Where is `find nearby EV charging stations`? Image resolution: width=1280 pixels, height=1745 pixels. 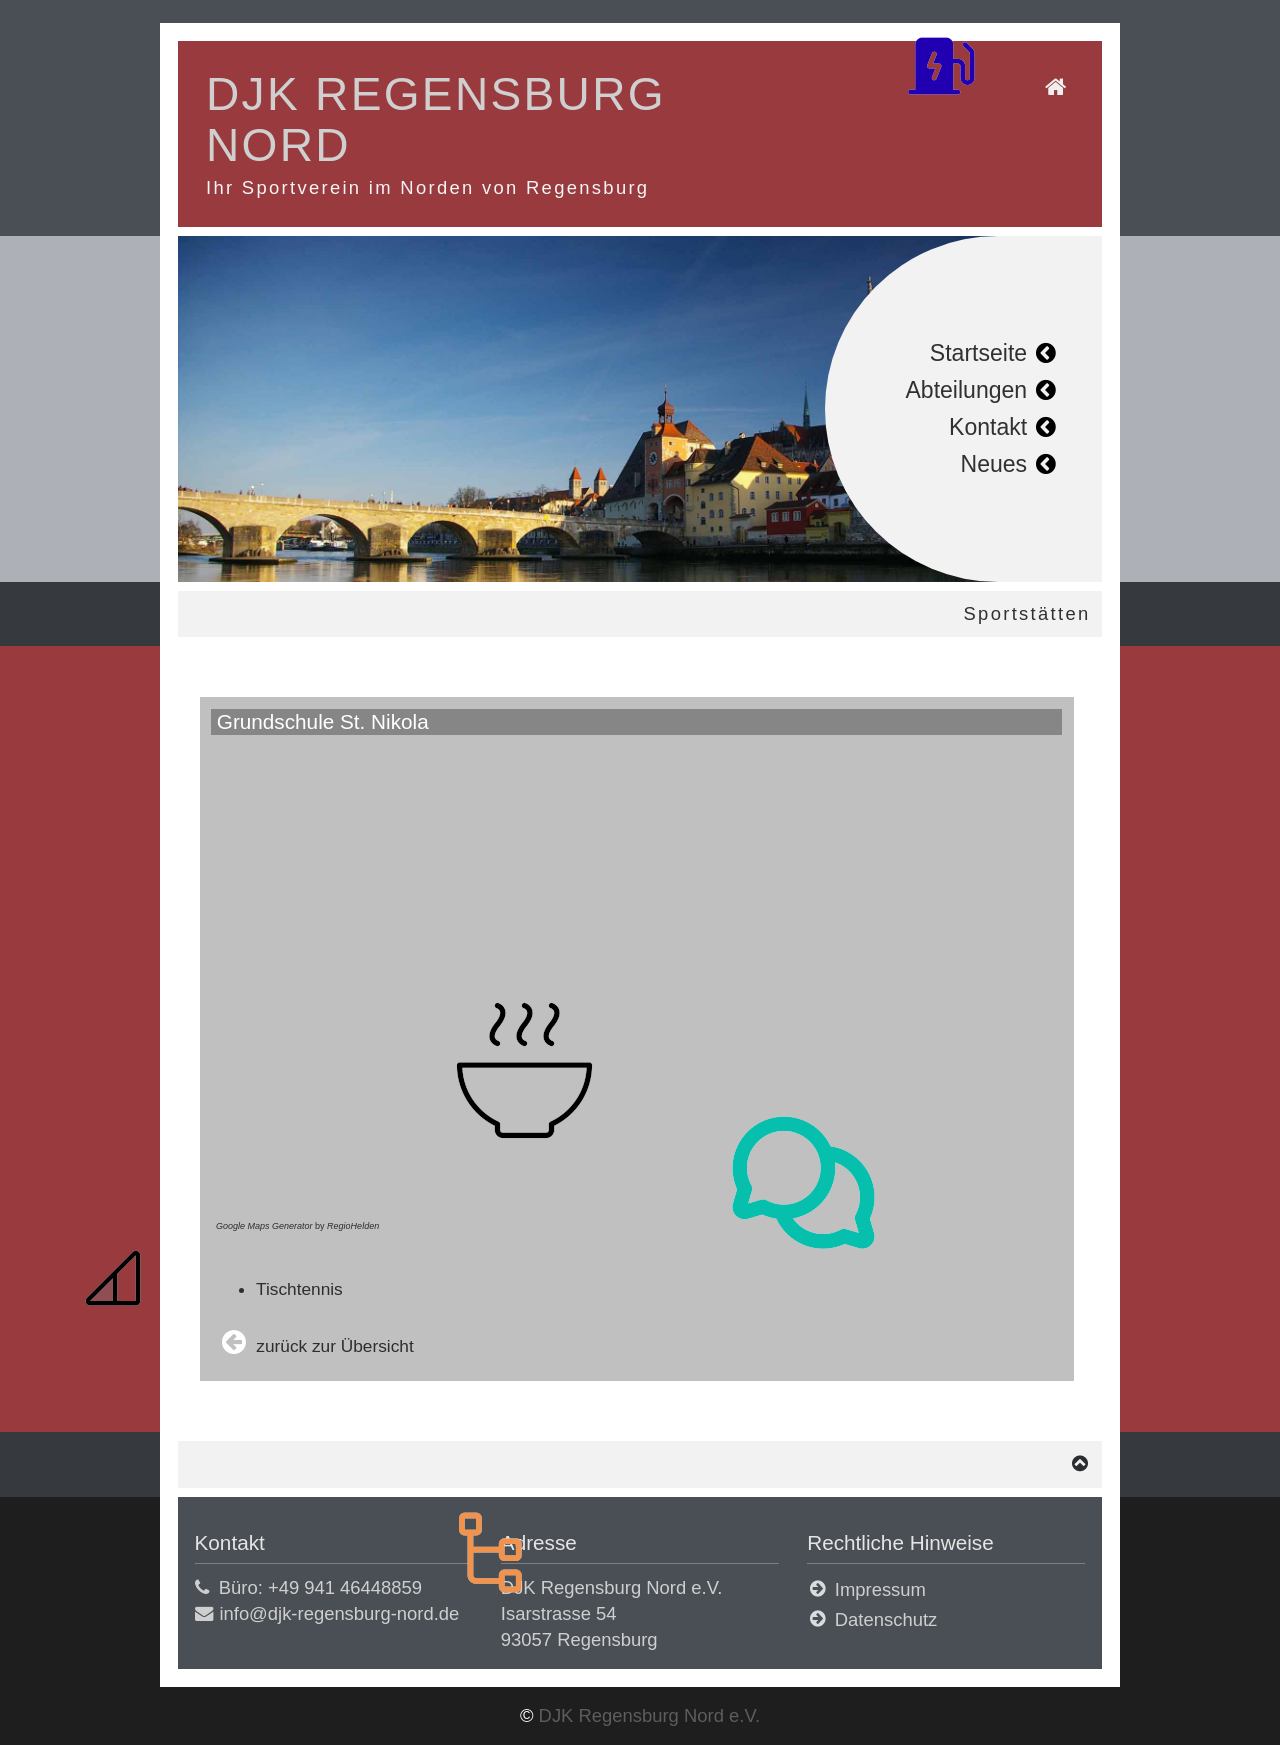 find nearby EV charging stations is located at coordinates (939, 66).